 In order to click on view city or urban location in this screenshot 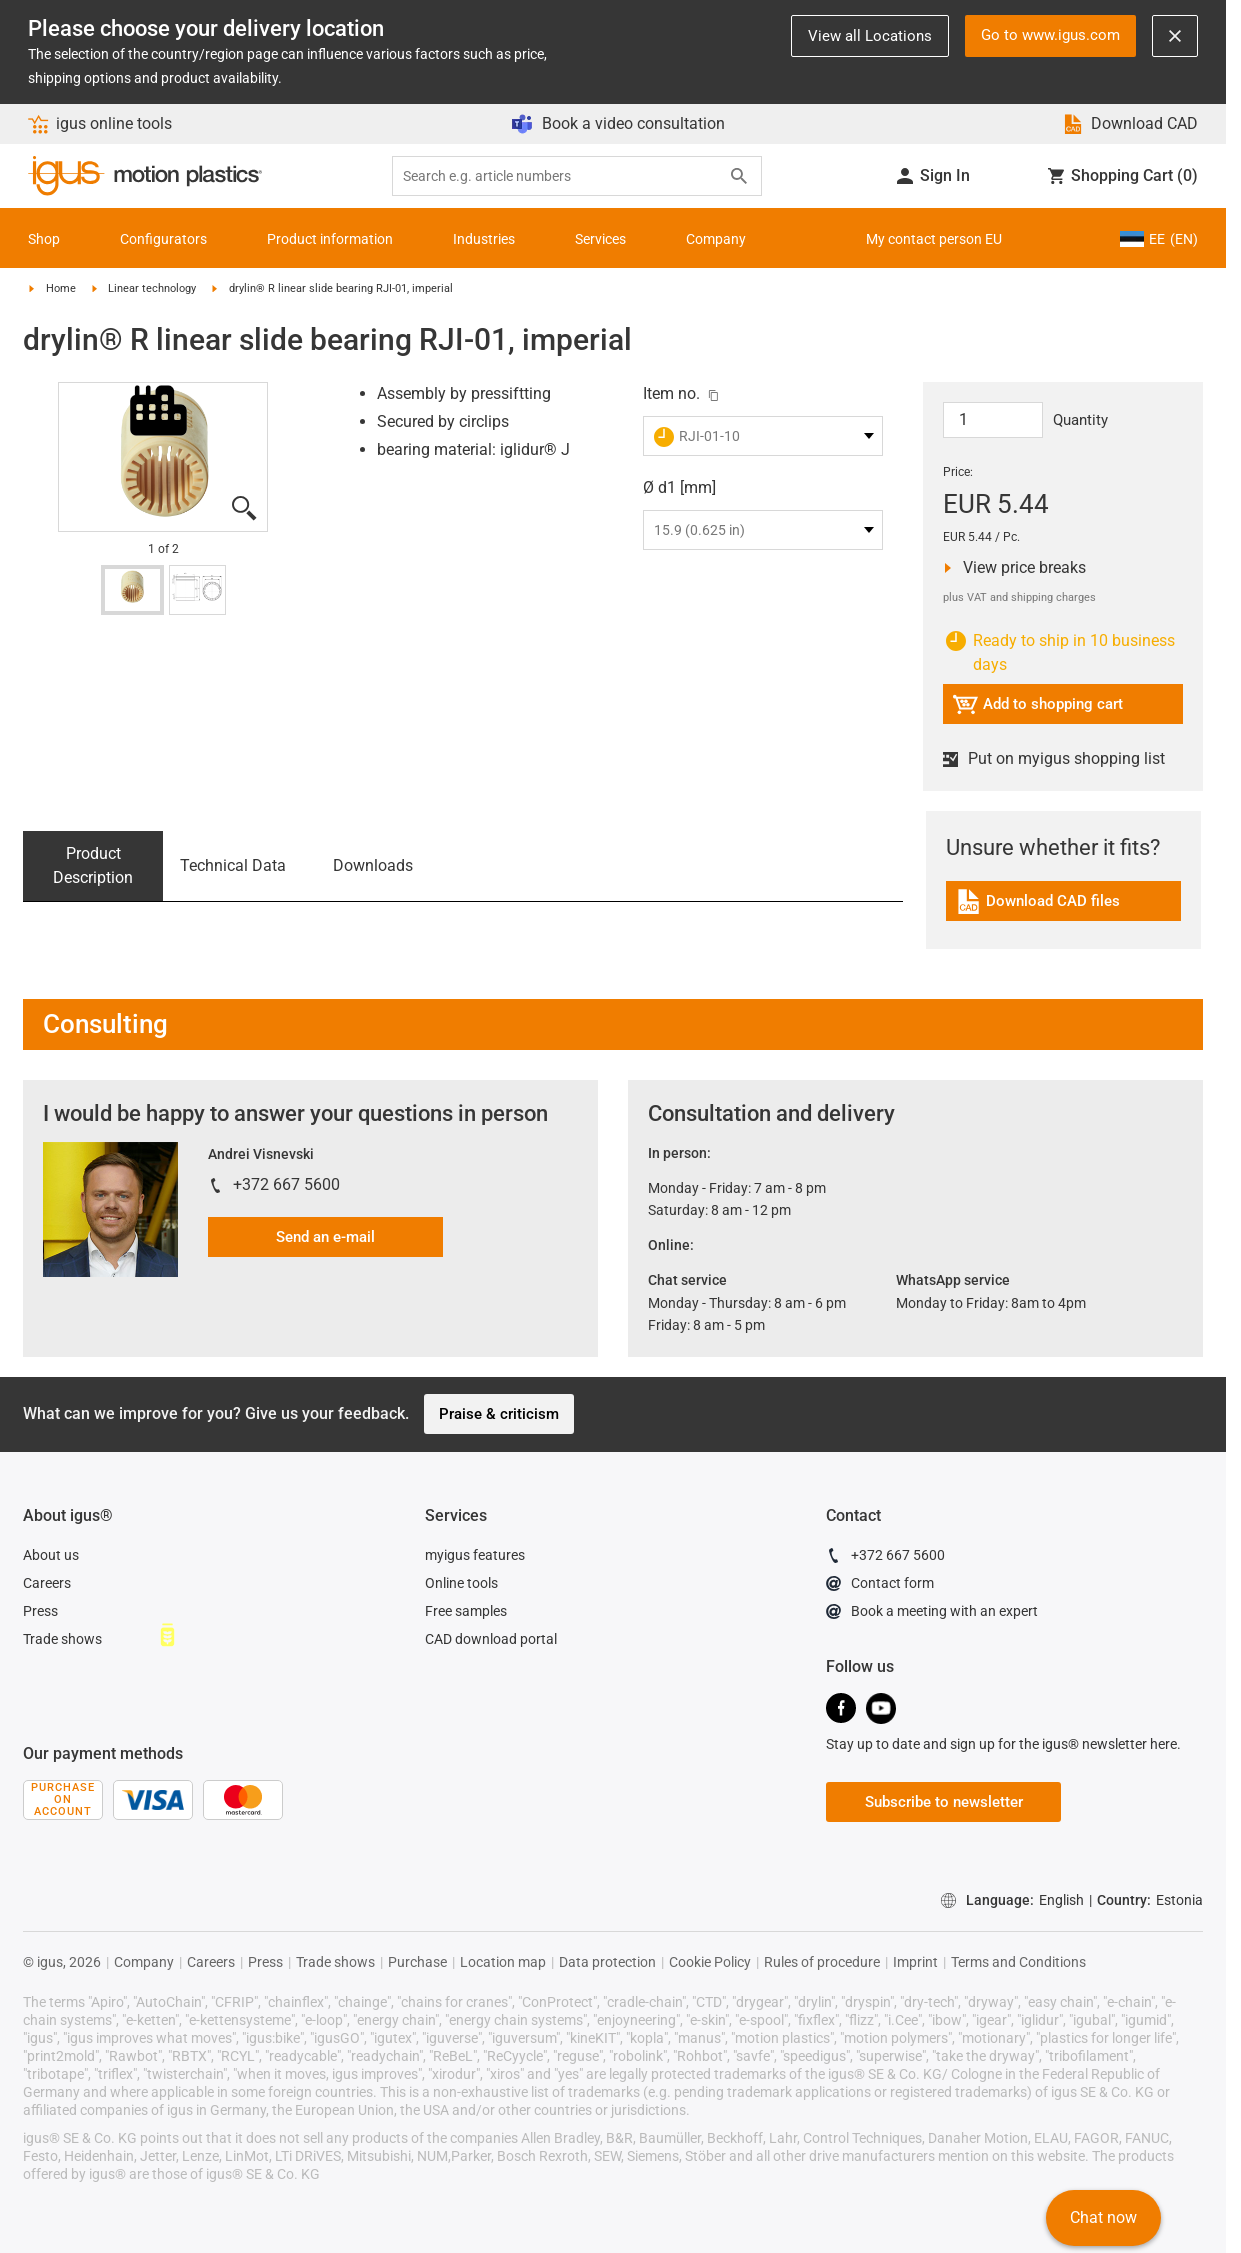, I will do `click(158, 410)`.